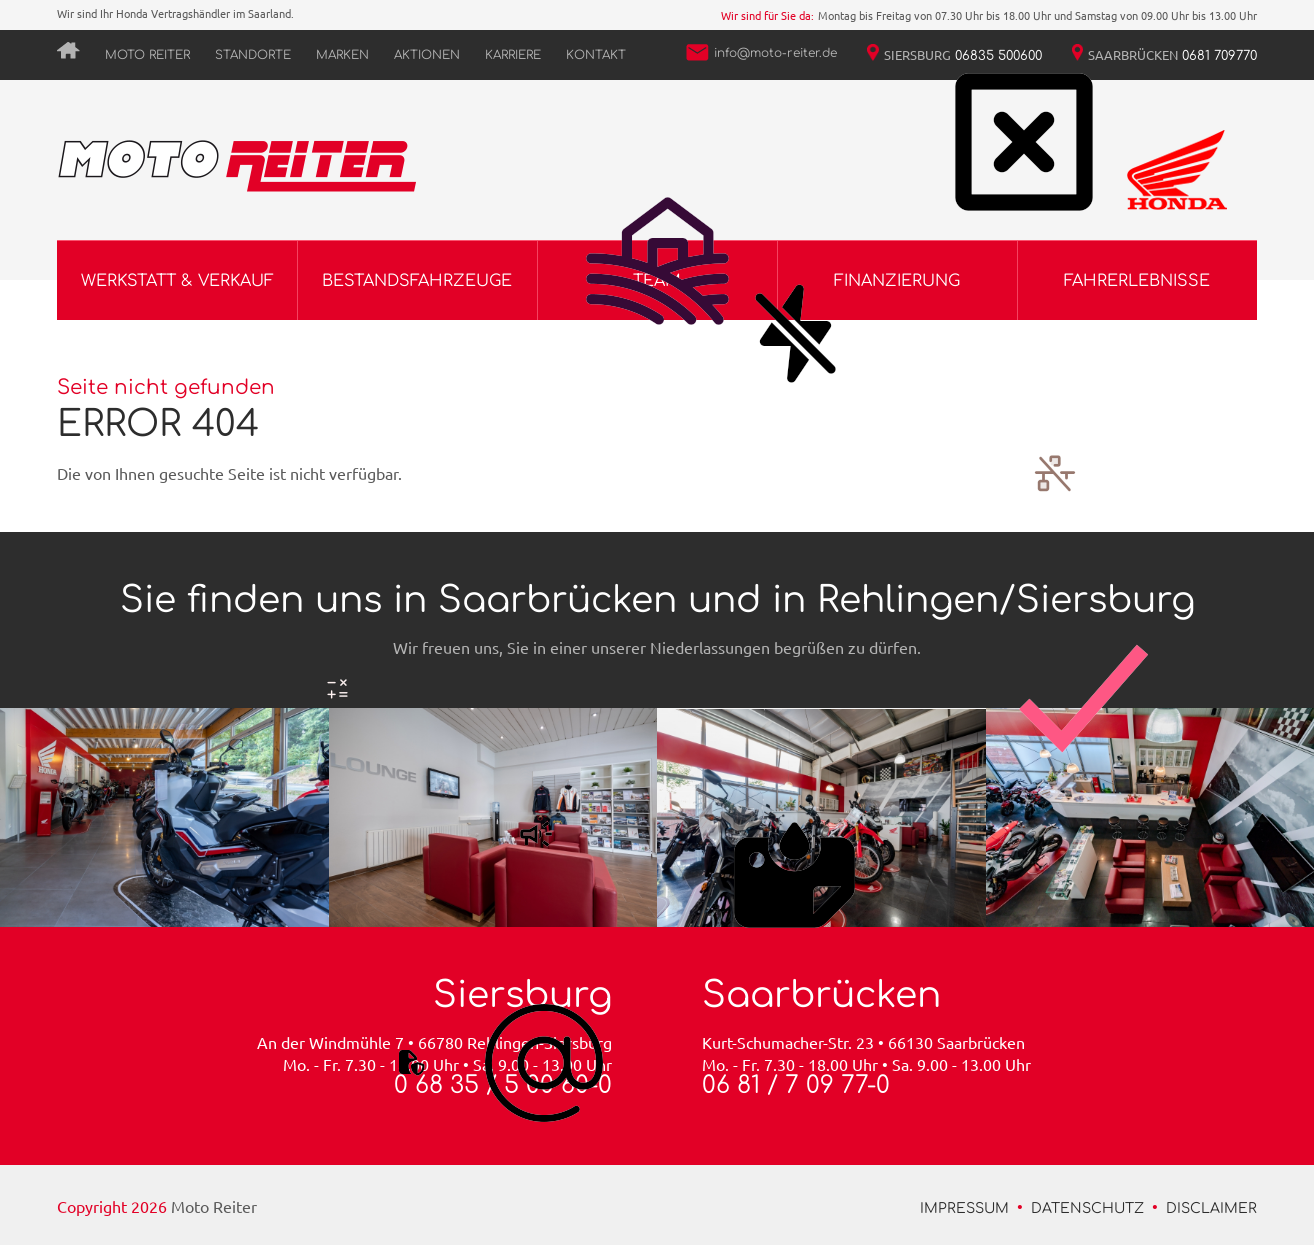 The width and height of the screenshot is (1314, 1245). Describe the element at coordinates (795, 333) in the screenshot. I see `disable camera flash` at that location.